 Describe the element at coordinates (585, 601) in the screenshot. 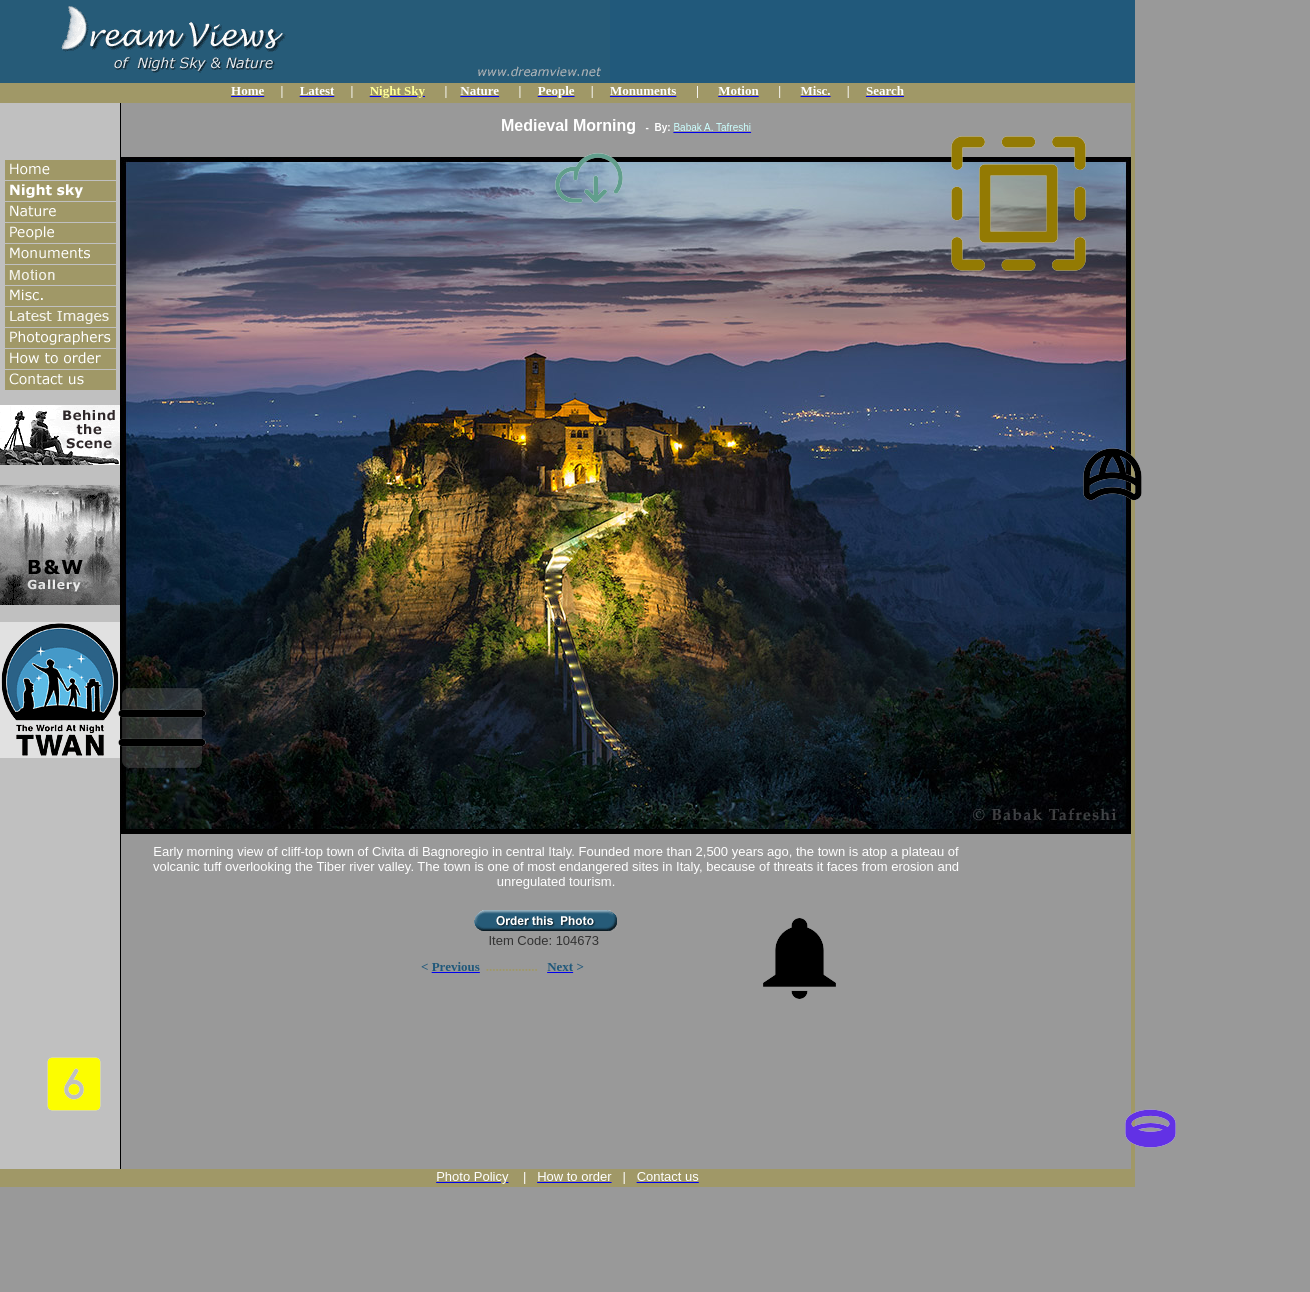

I see `indicates no cellular signal available` at that location.